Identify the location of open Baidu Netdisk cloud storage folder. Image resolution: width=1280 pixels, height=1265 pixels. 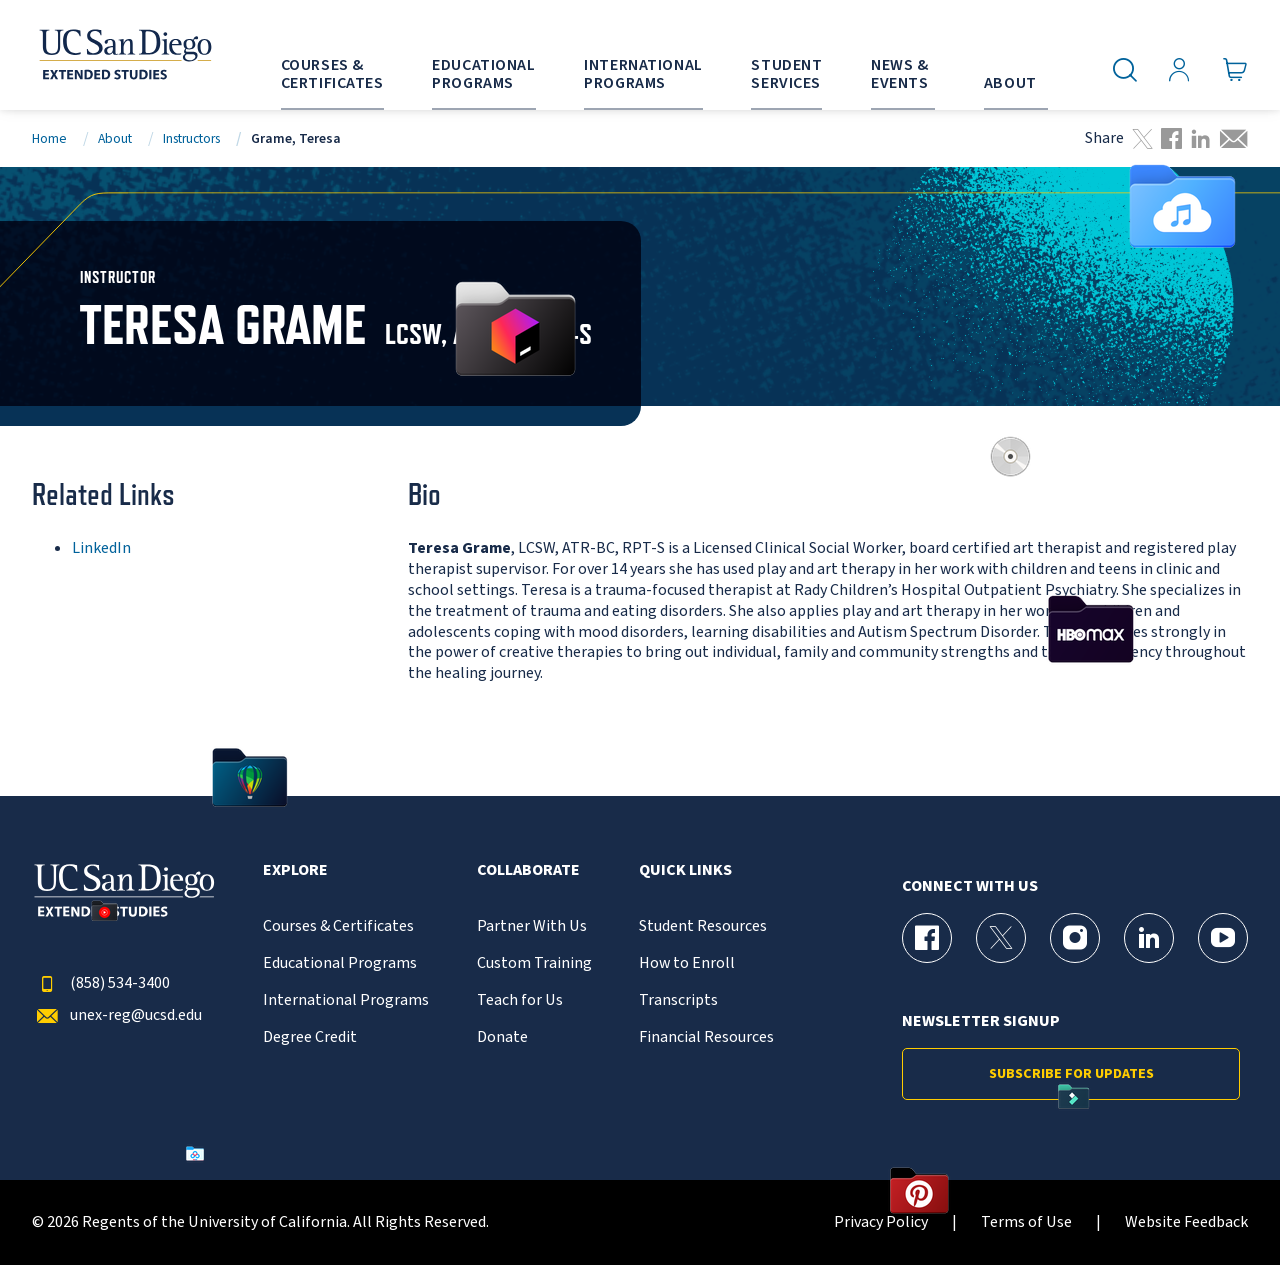
(195, 1154).